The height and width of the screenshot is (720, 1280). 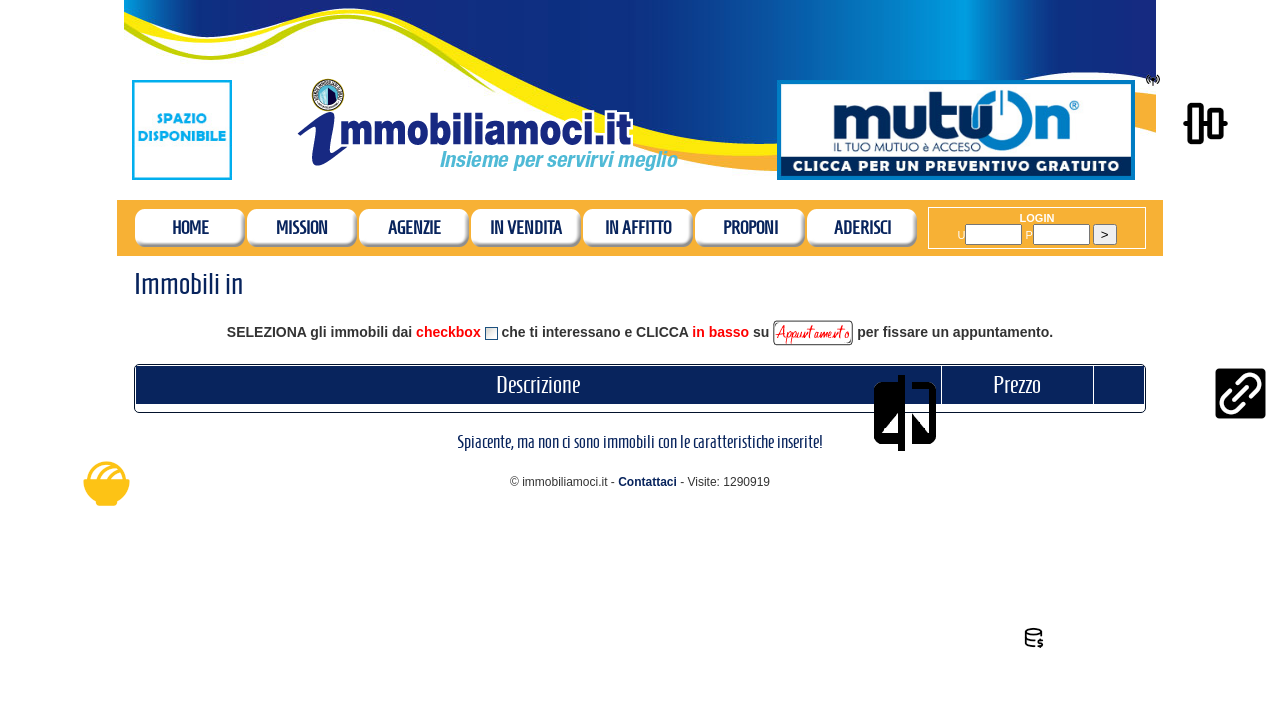 What do you see at coordinates (1205, 123) in the screenshot?
I see `align objects to vertical center` at bounding box center [1205, 123].